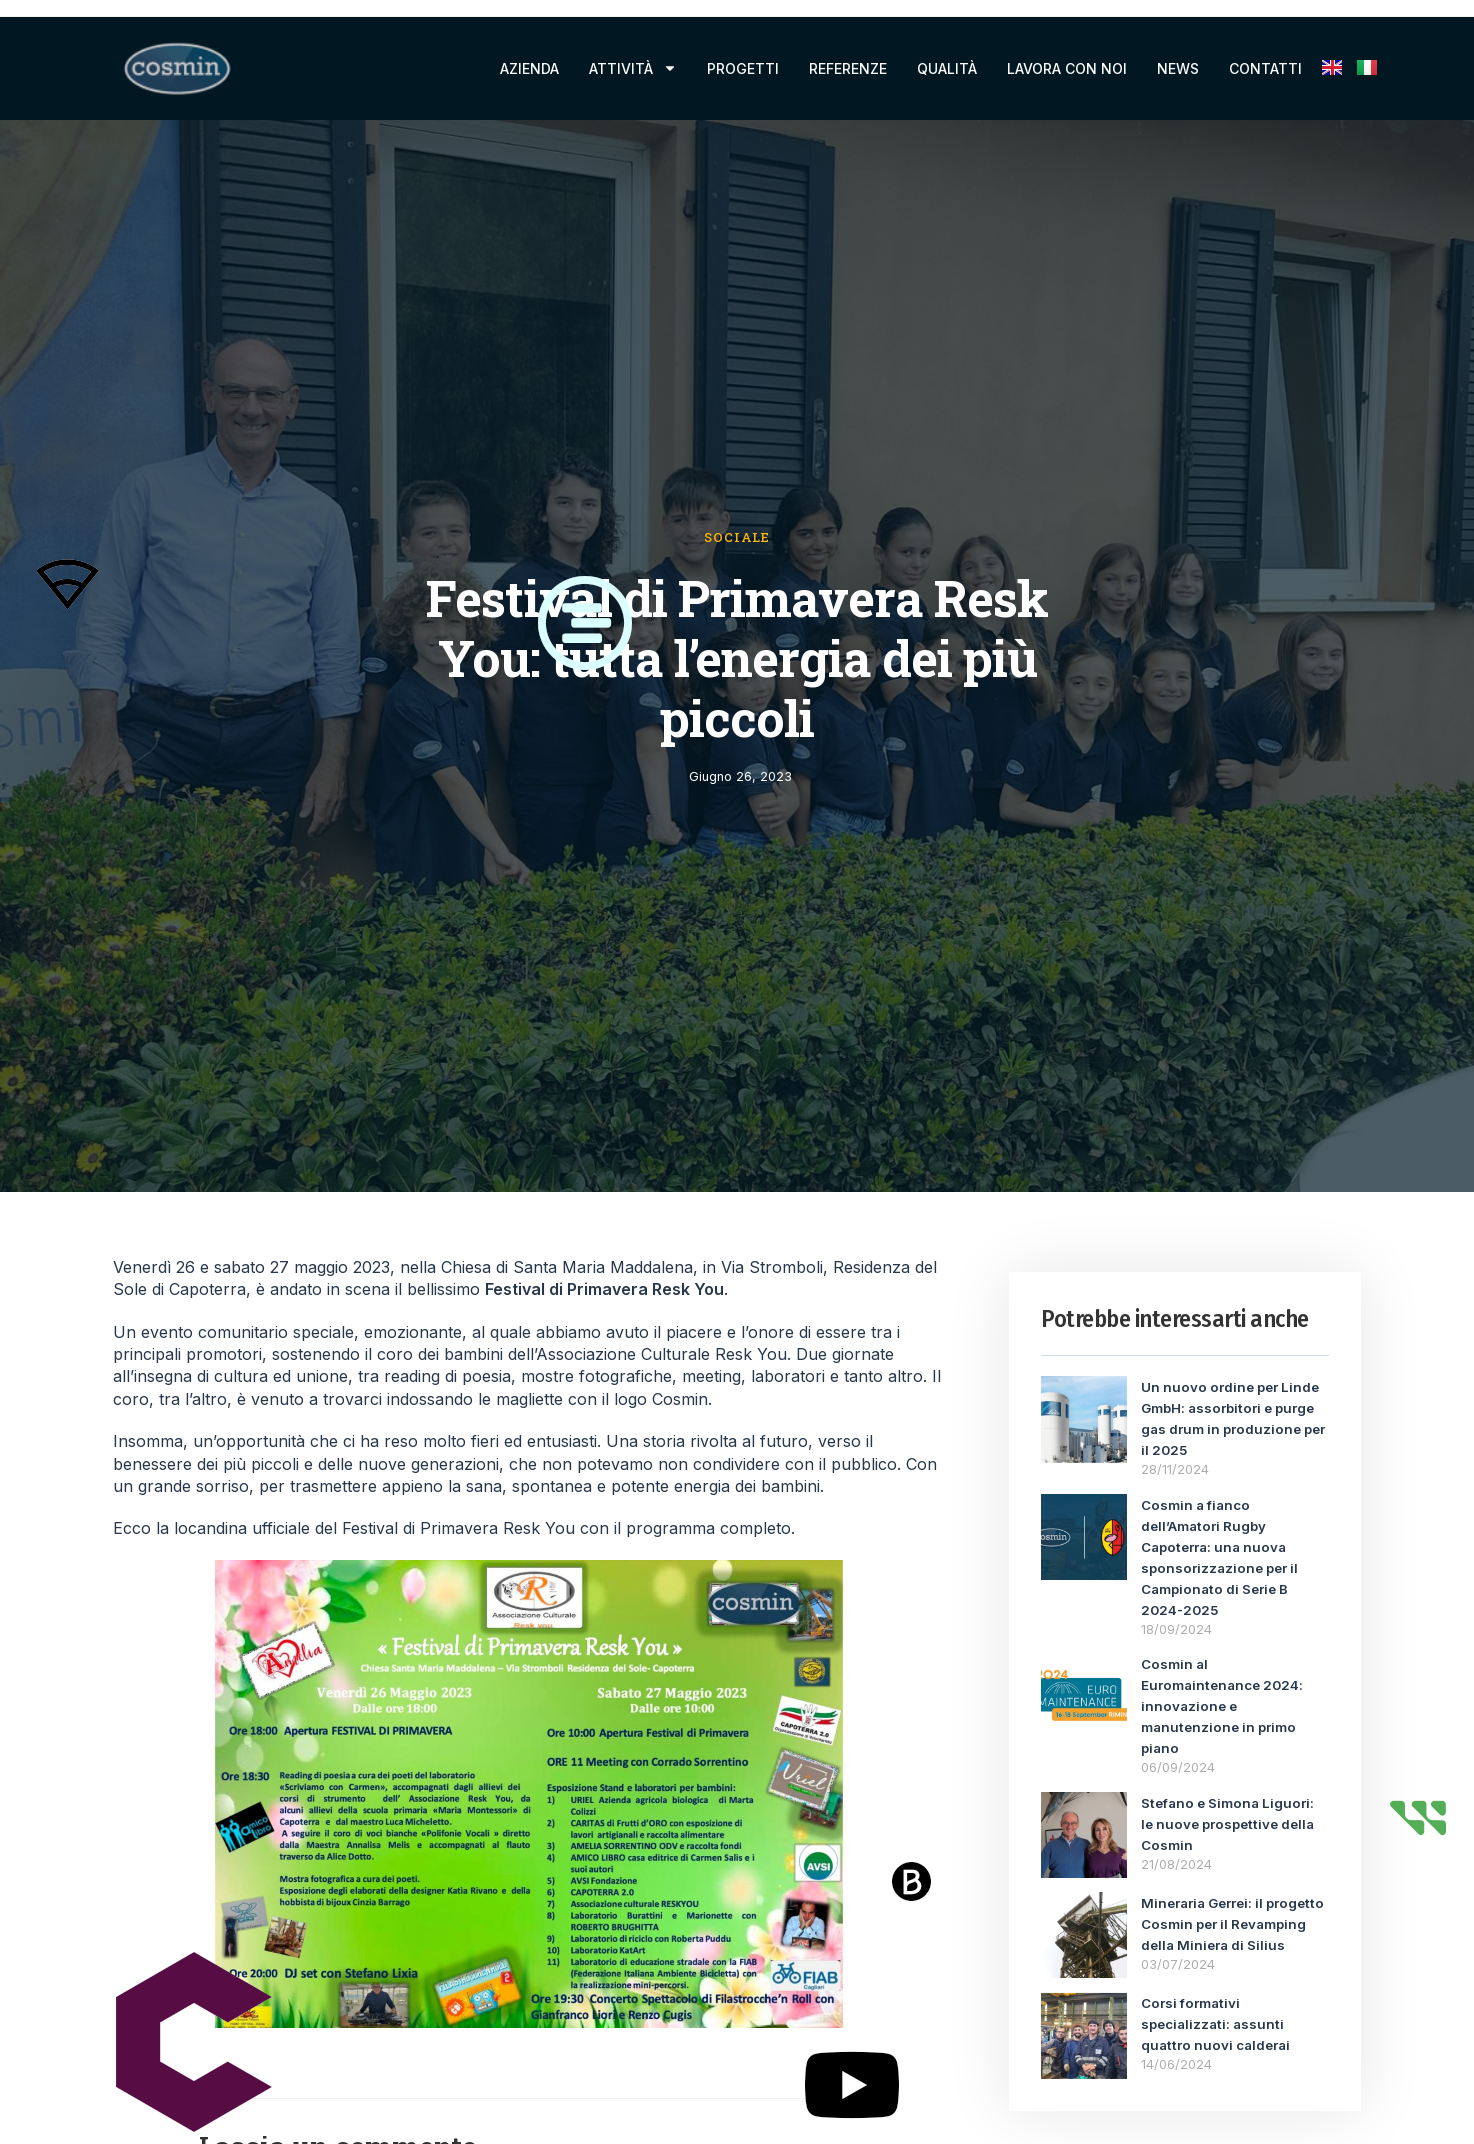  What do you see at coordinates (585, 623) in the screenshot?
I see `open the When I Work app` at bounding box center [585, 623].